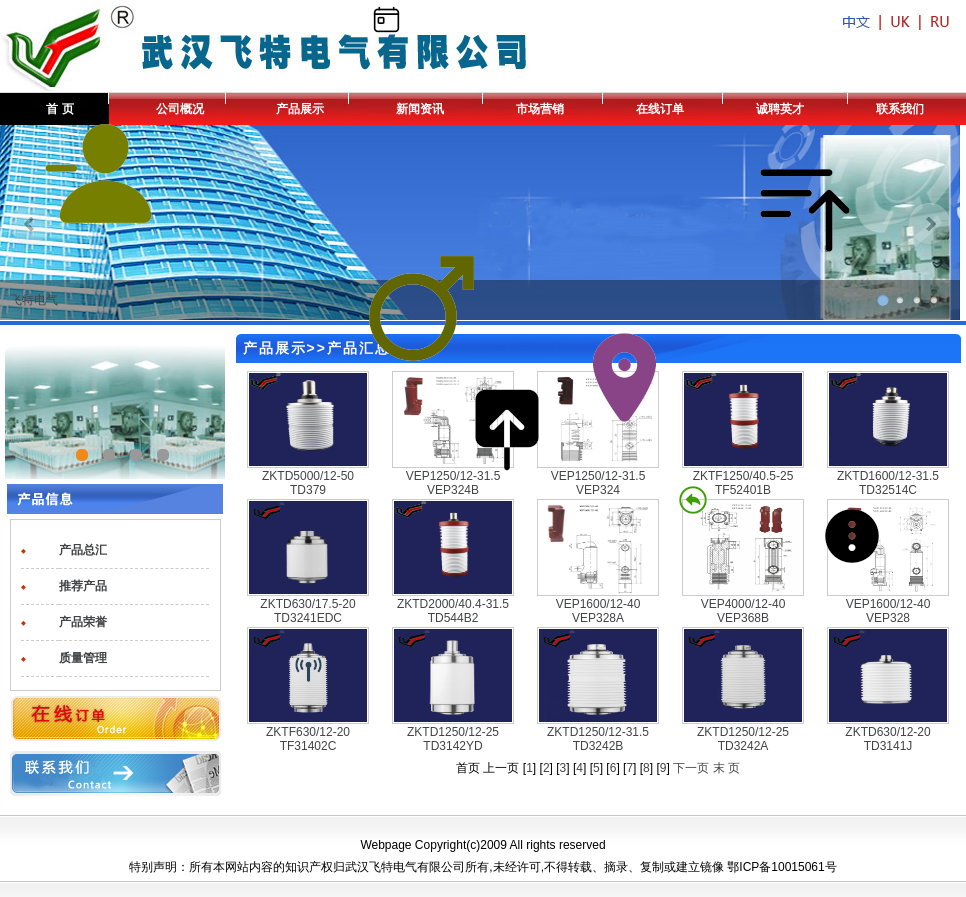 The height and width of the screenshot is (897, 966). I want to click on upload or push content to a server, so click(507, 430).